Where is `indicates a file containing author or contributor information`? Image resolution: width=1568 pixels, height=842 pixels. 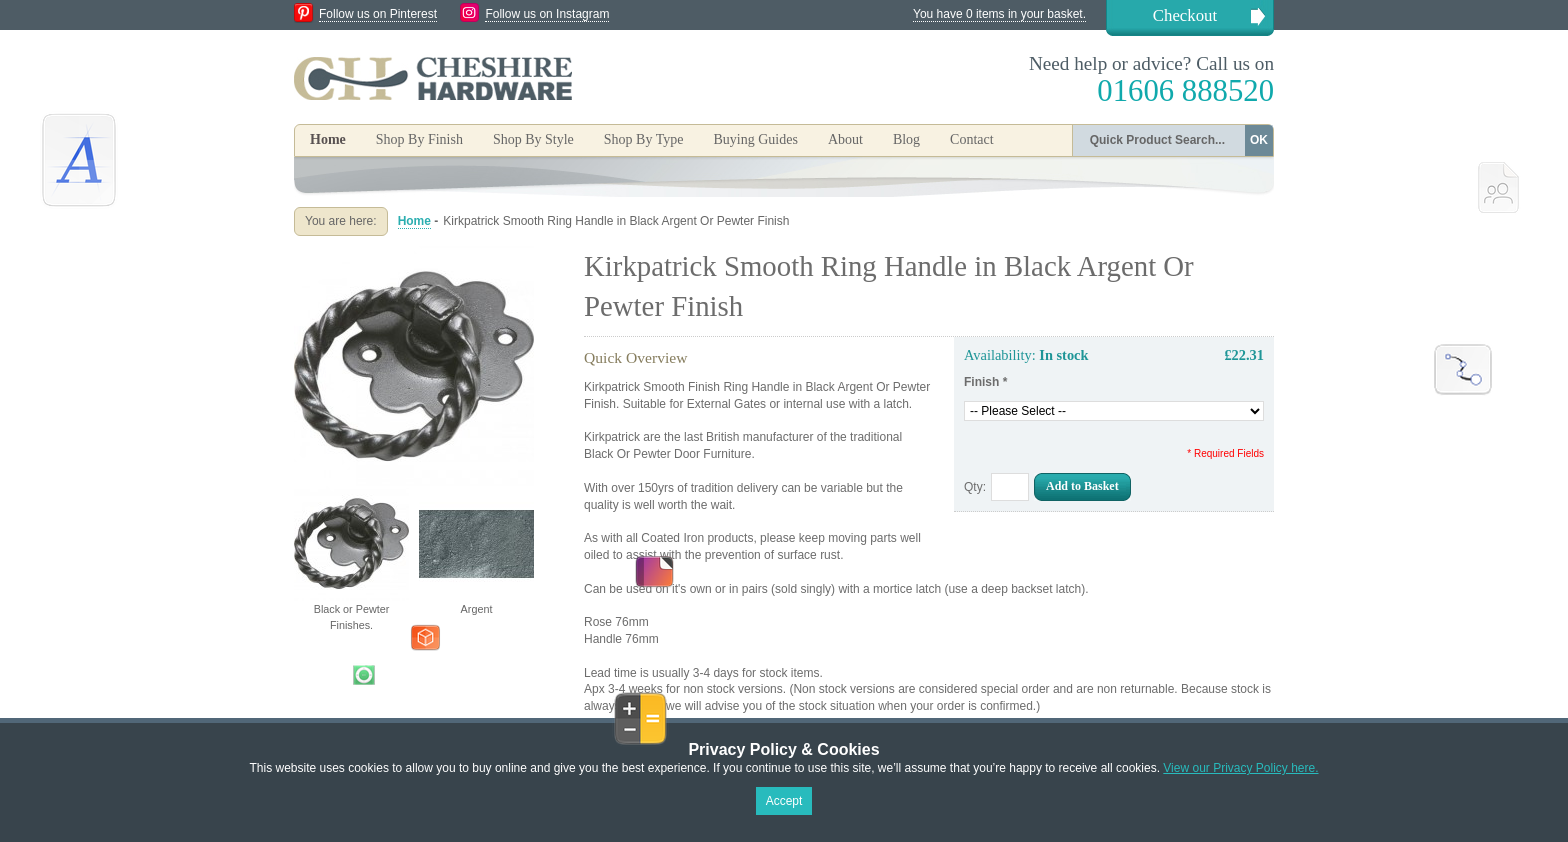 indicates a file containing author or contributor information is located at coordinates (1498, 187).